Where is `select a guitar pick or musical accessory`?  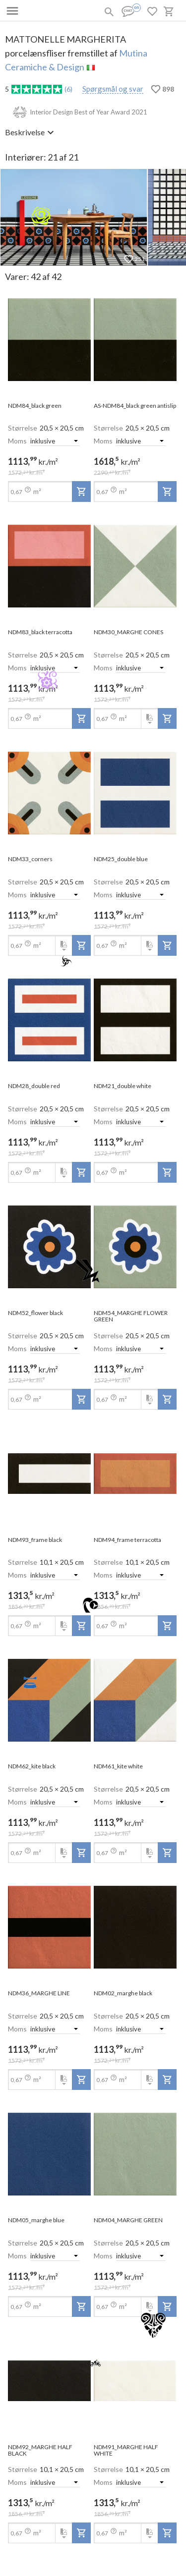
select a guitar pick or musical accessory is located at coordinates (153, 2325).